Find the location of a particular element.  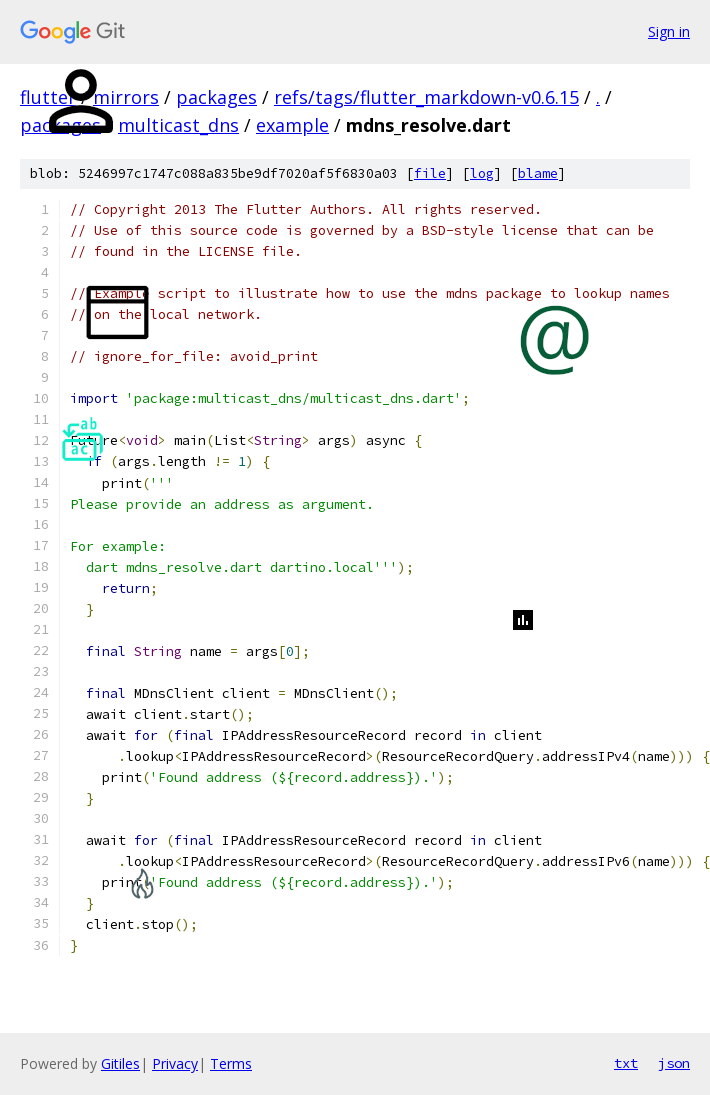

view poll results is located at coordinates (523, 620).